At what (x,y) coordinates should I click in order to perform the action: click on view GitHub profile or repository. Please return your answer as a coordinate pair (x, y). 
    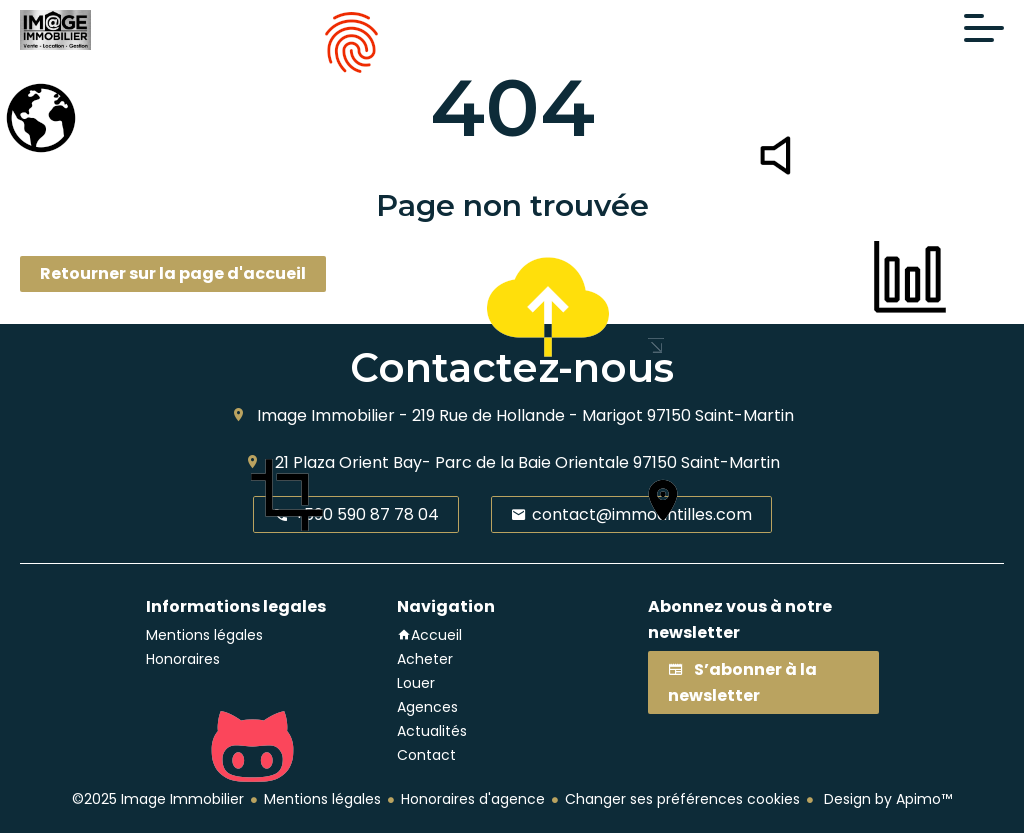
    Looking at the image, I should click on (252, 746).